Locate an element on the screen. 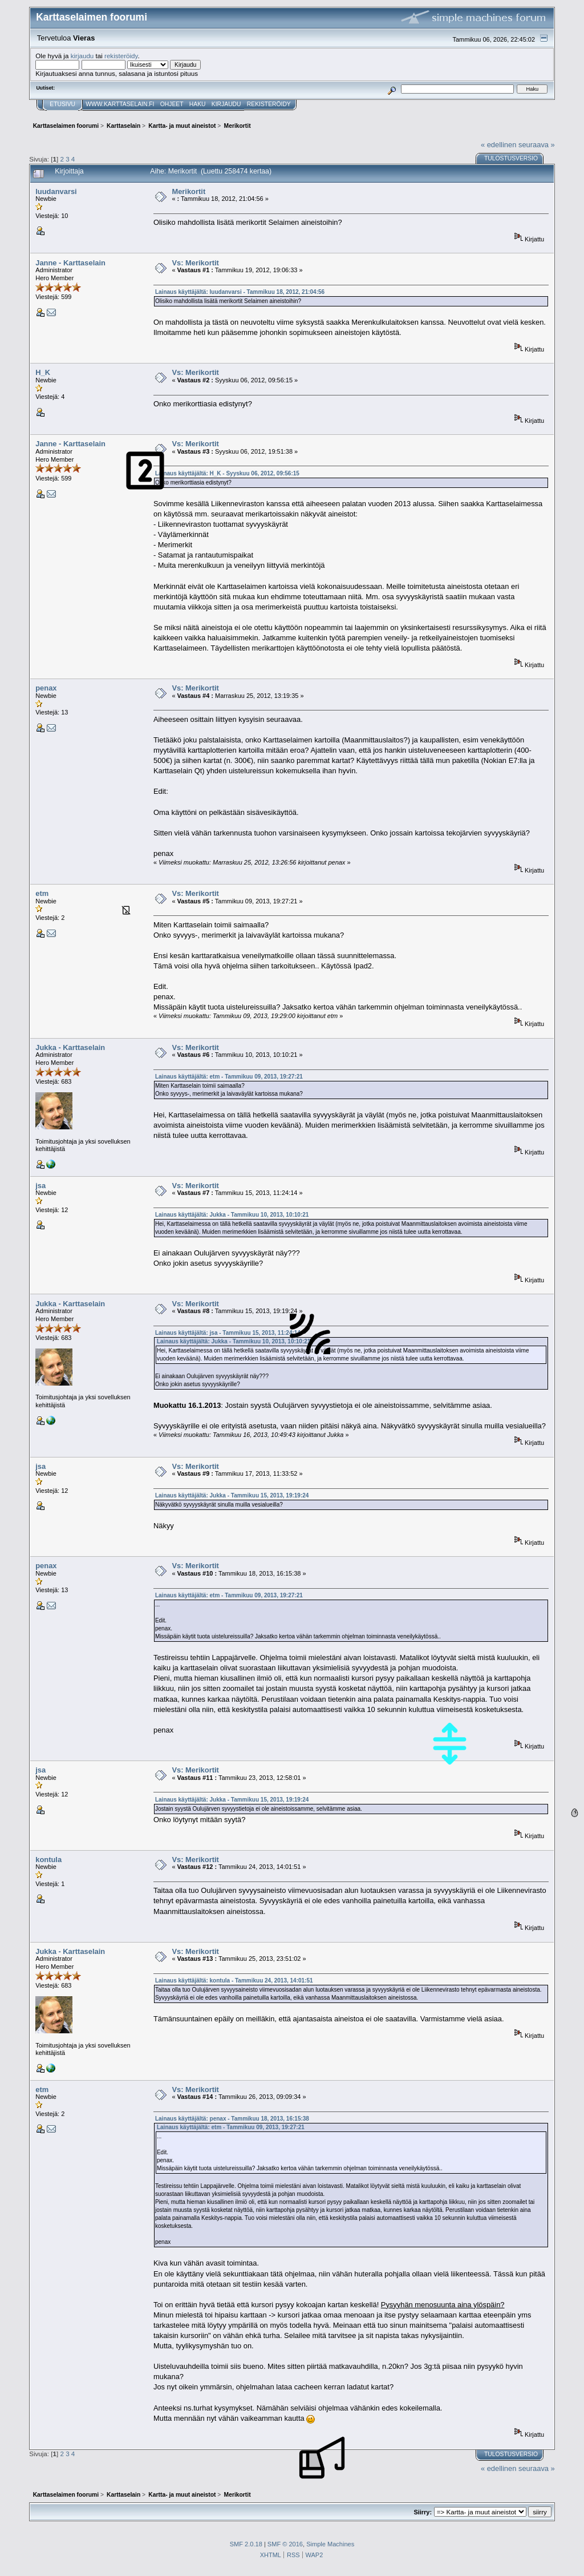 The height and width of the screenshot is (2576, 584). split view vertically is located at coordinates (449, 1743).